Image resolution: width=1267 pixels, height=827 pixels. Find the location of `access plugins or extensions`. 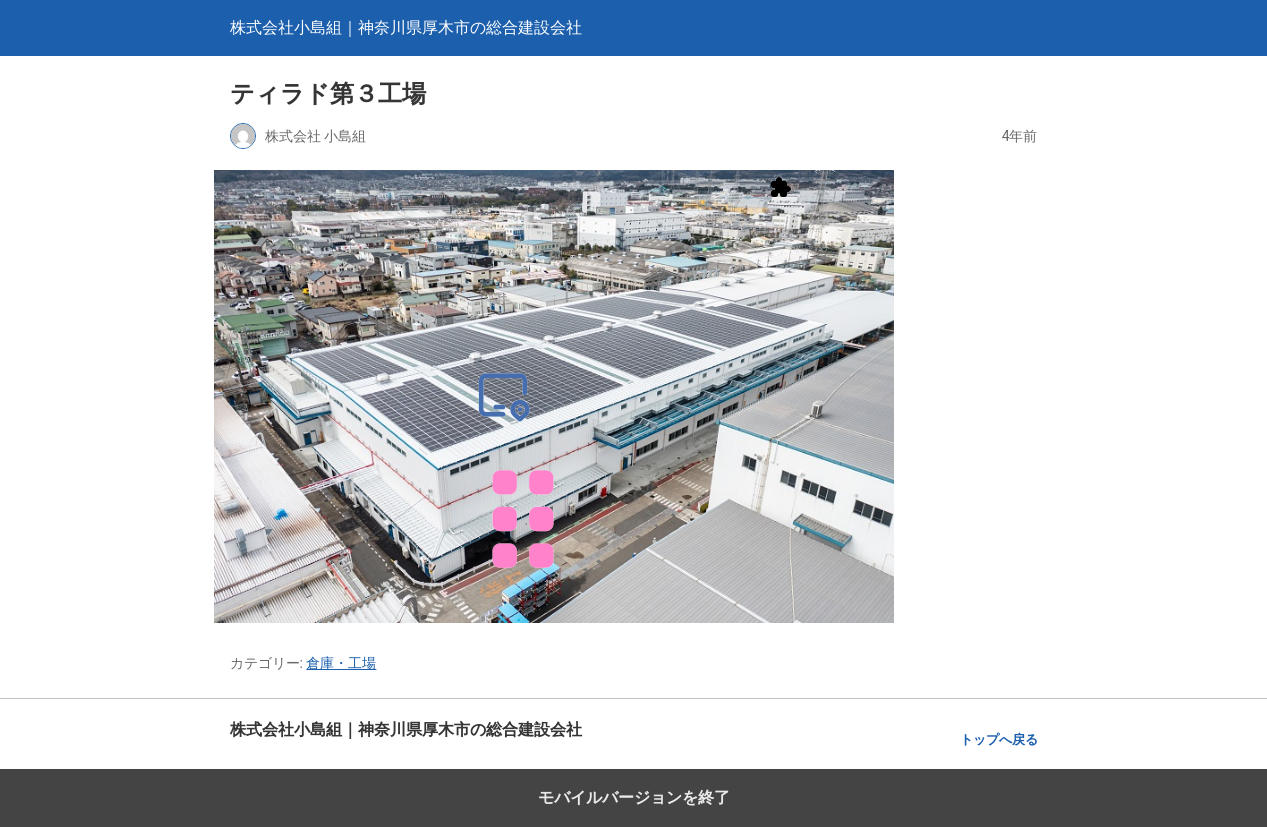

access plugins or extensions is located at coordinates (781, 187).